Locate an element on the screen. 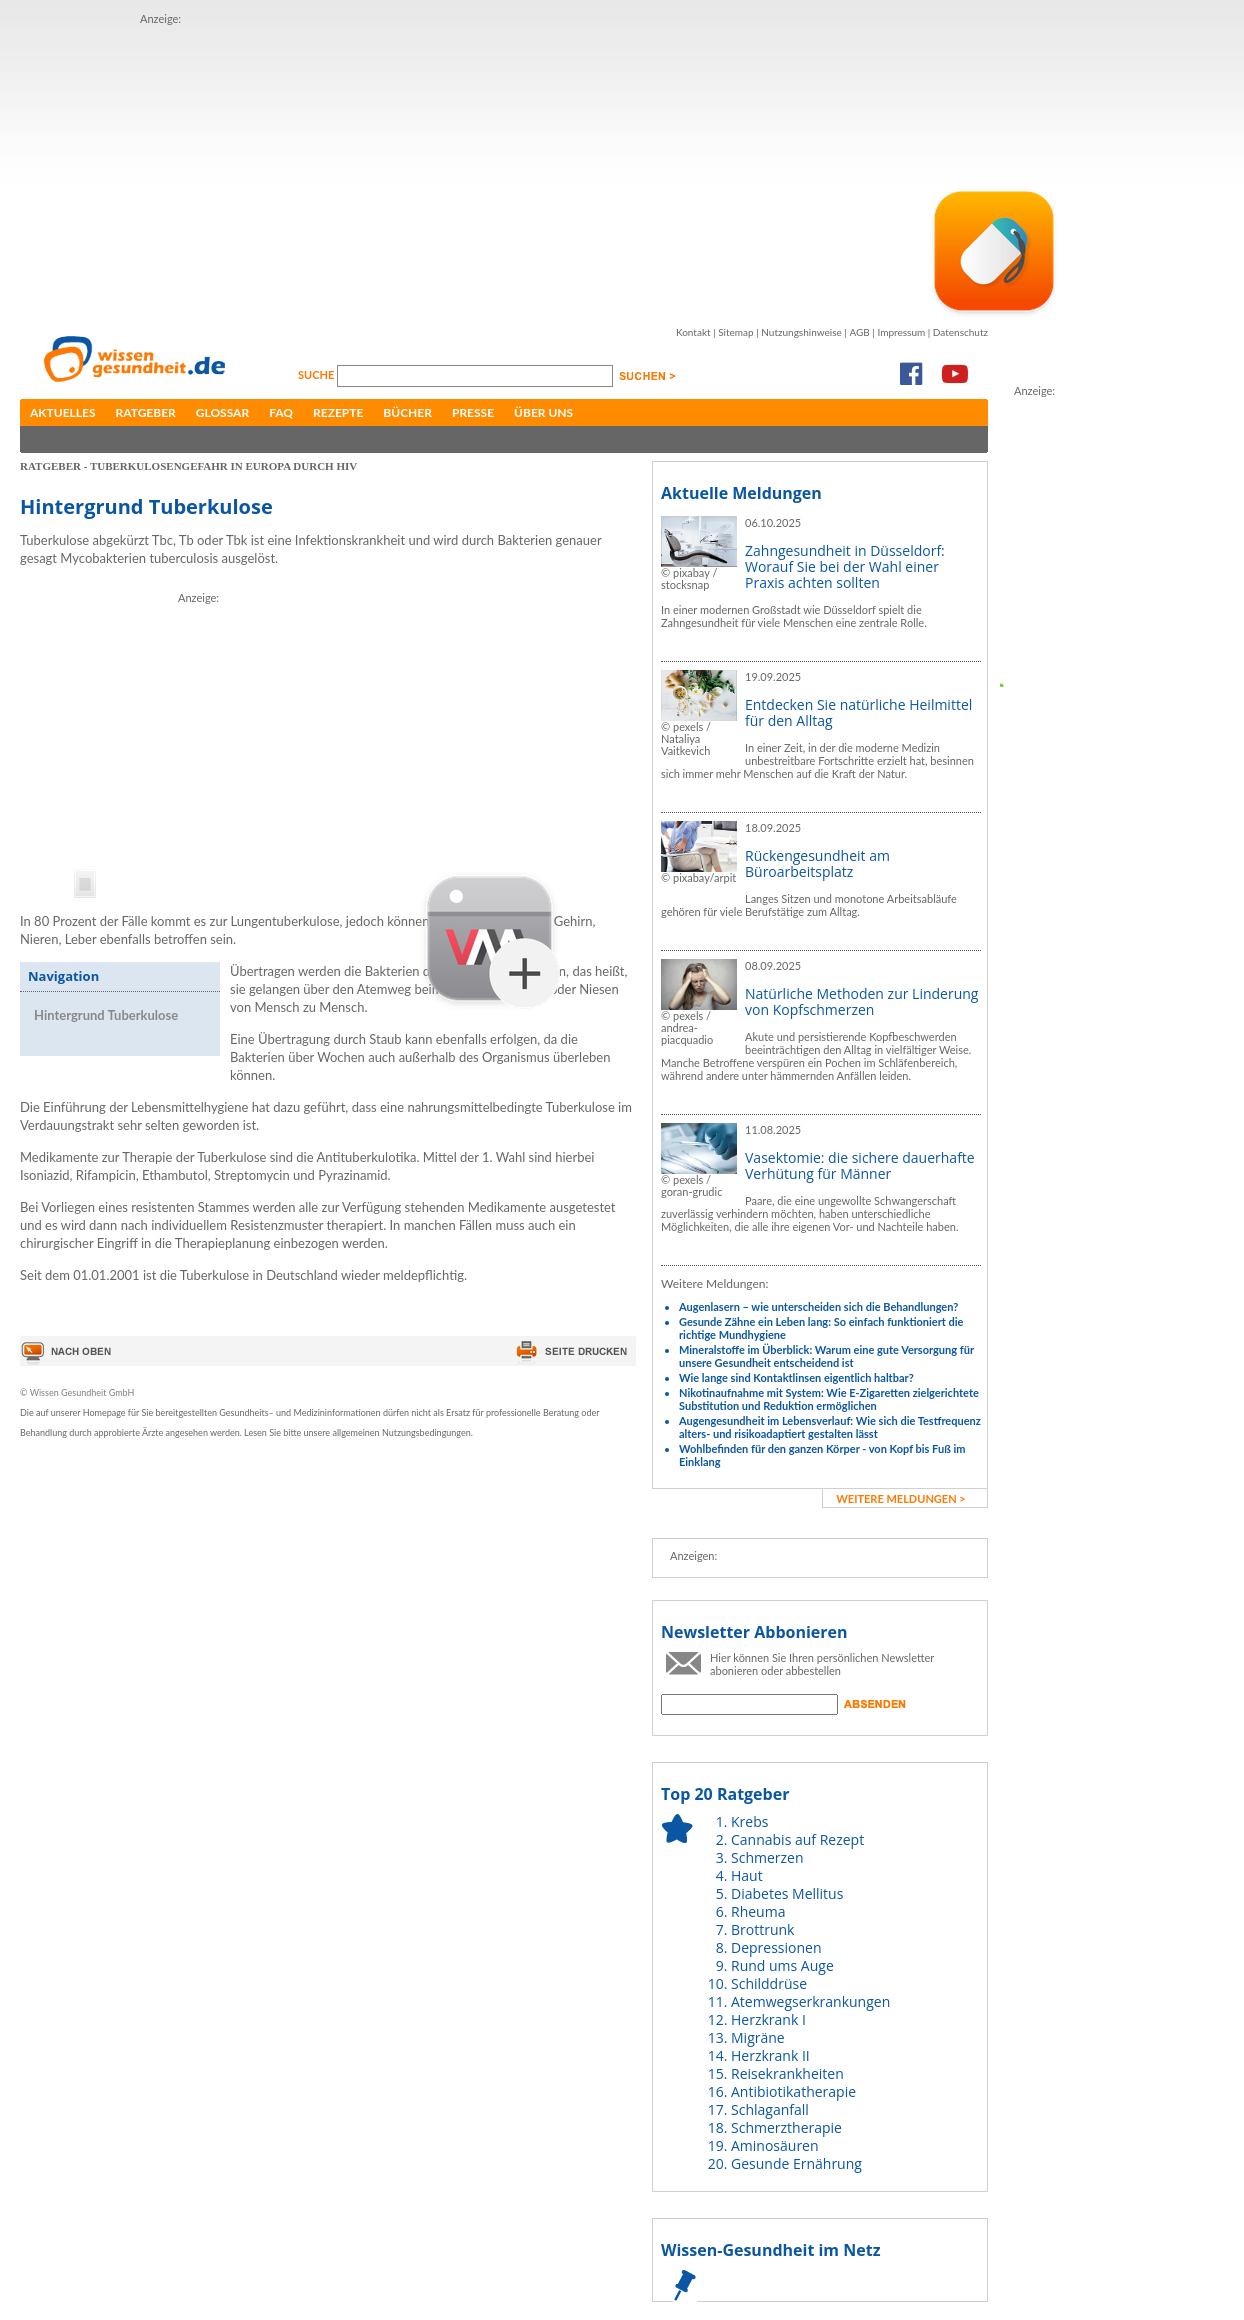  open kid3 audio tag editor is located at coordinates (994, 251).